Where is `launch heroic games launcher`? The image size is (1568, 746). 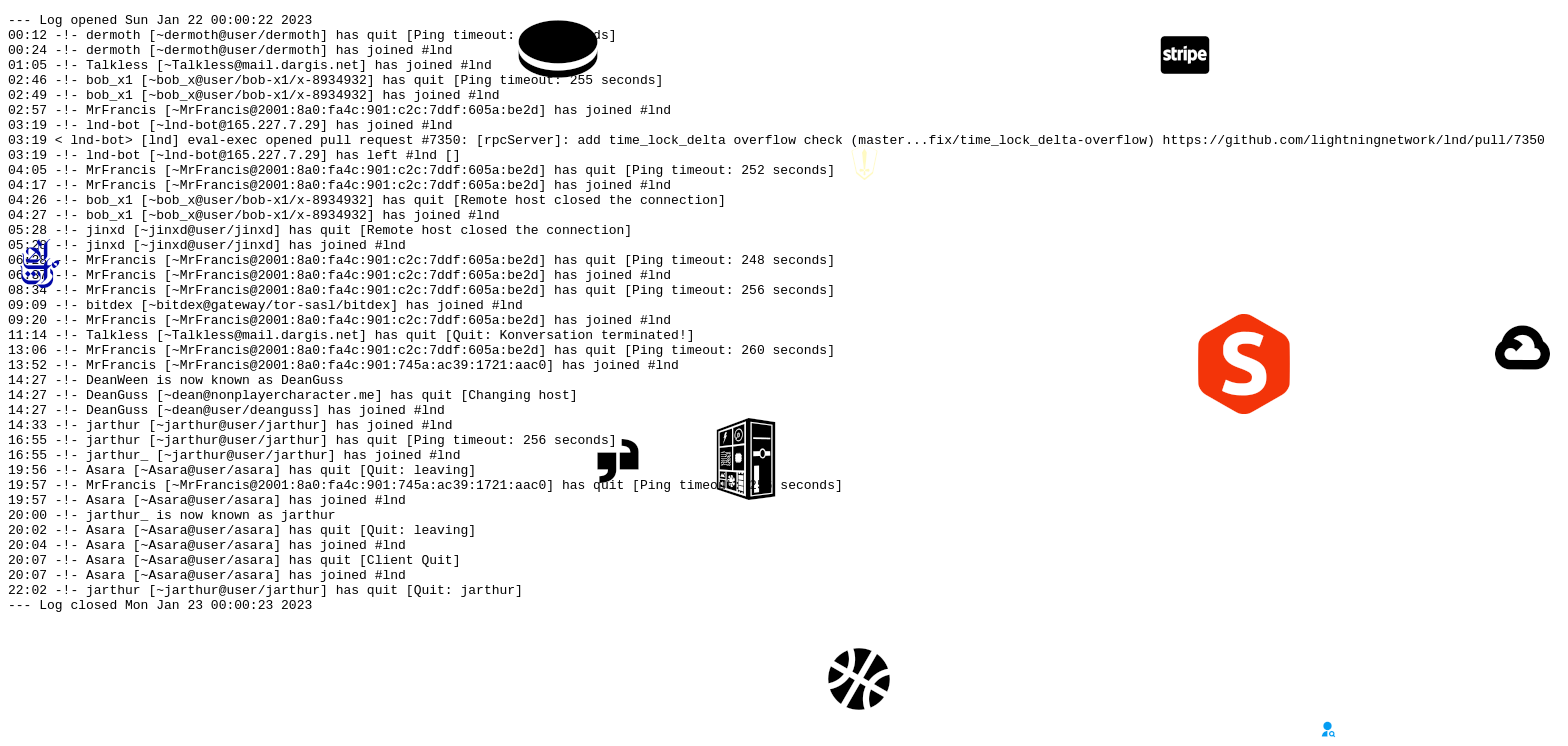
launch heroic games launcher is located at coordinates (864, 162).